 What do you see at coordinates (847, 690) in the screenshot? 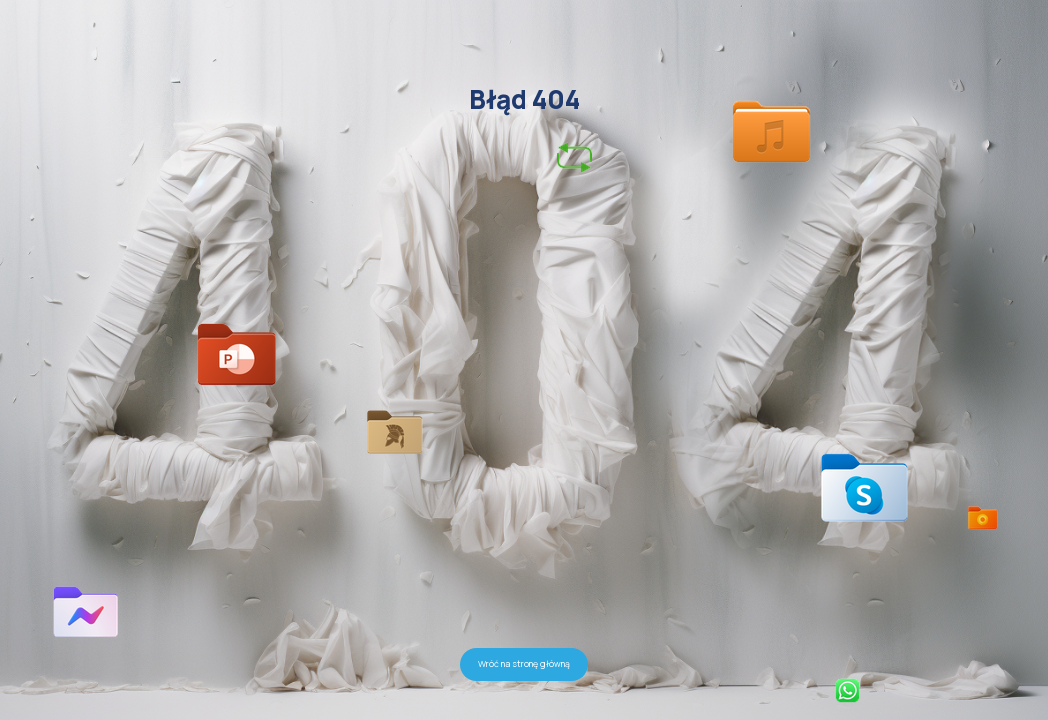
I see `open WhatsApp messaging app` at bounding box center [847, 690].